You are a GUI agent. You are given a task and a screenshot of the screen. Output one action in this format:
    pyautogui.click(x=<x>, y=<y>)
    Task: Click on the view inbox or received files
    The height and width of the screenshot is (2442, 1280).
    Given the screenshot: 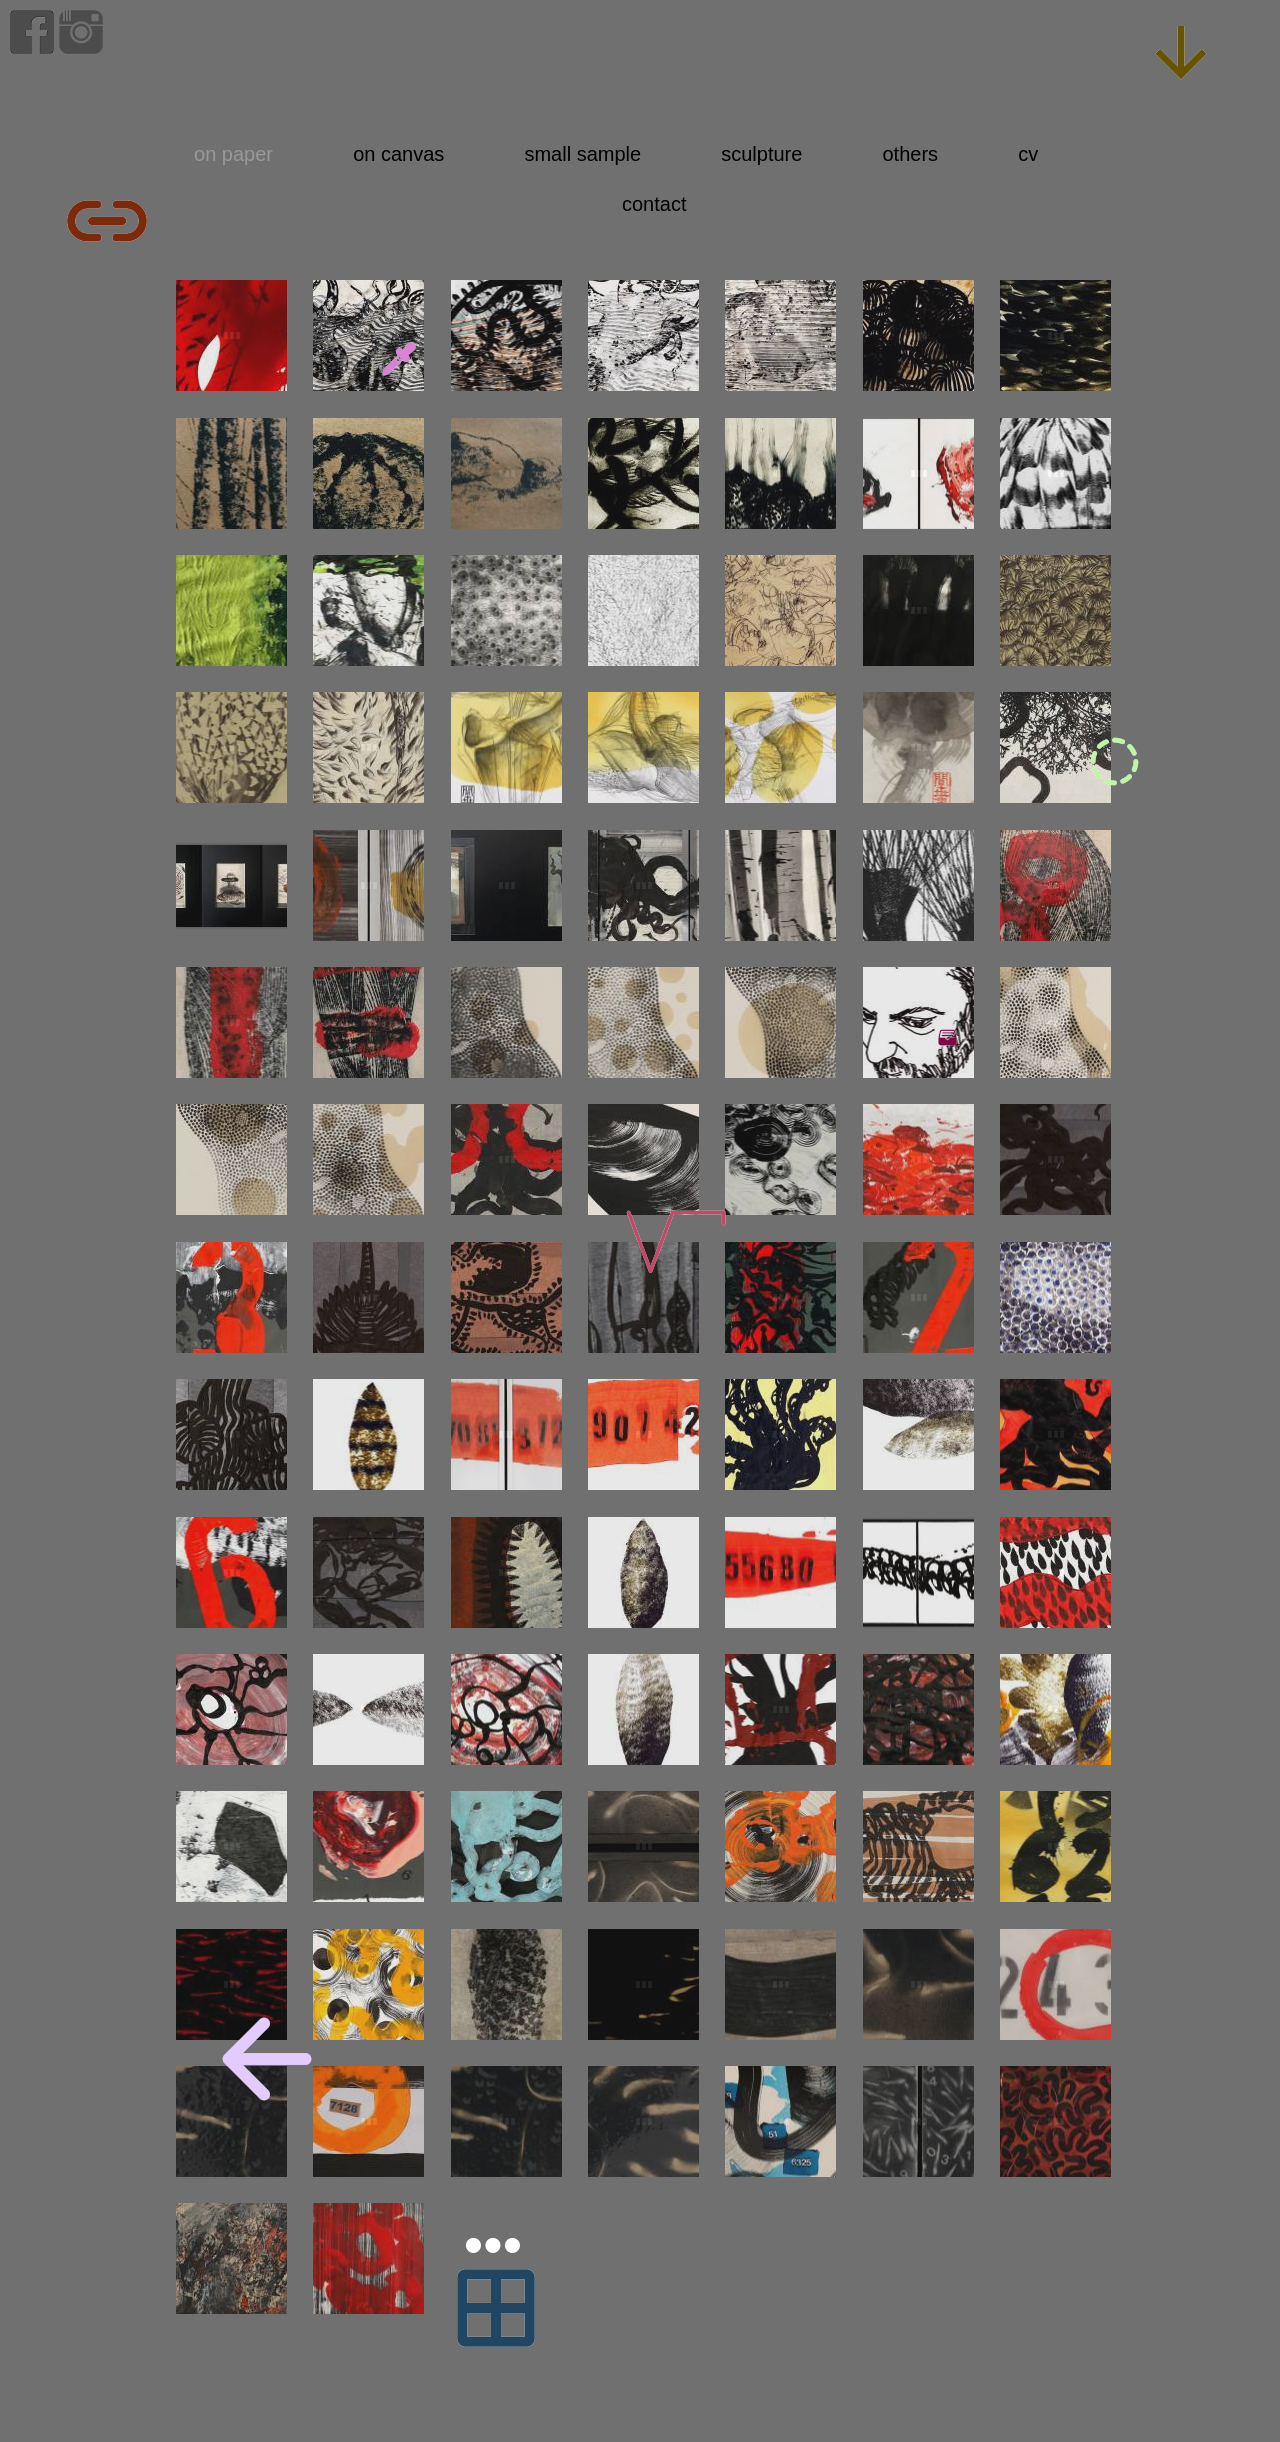 What is the action you would take?
    pyautogui.click(x=947, y=1037)
    